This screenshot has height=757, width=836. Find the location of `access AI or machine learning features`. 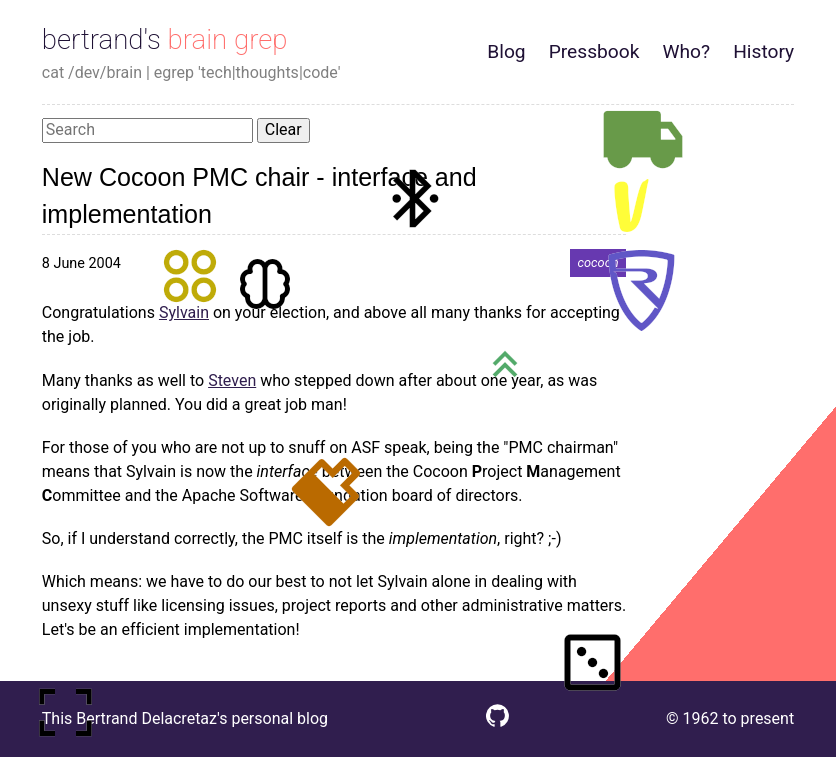

access AI or machine learning features is located at coordinates (265, 284).